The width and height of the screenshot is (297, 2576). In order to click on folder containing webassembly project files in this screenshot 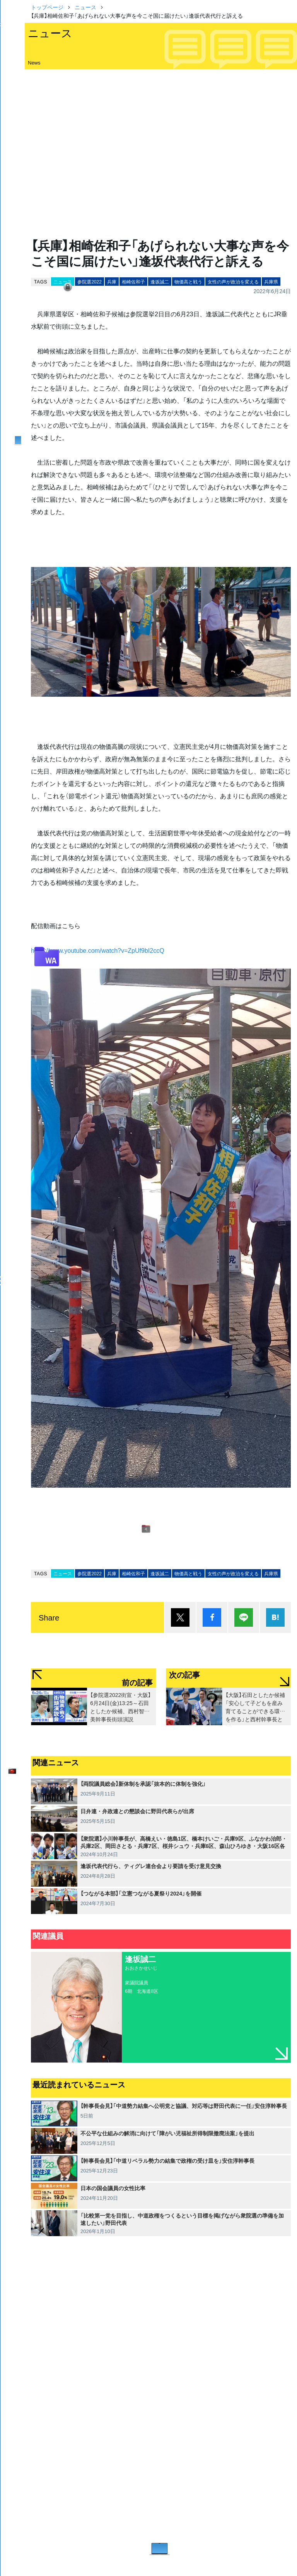, I will do `click(46, 957)`.